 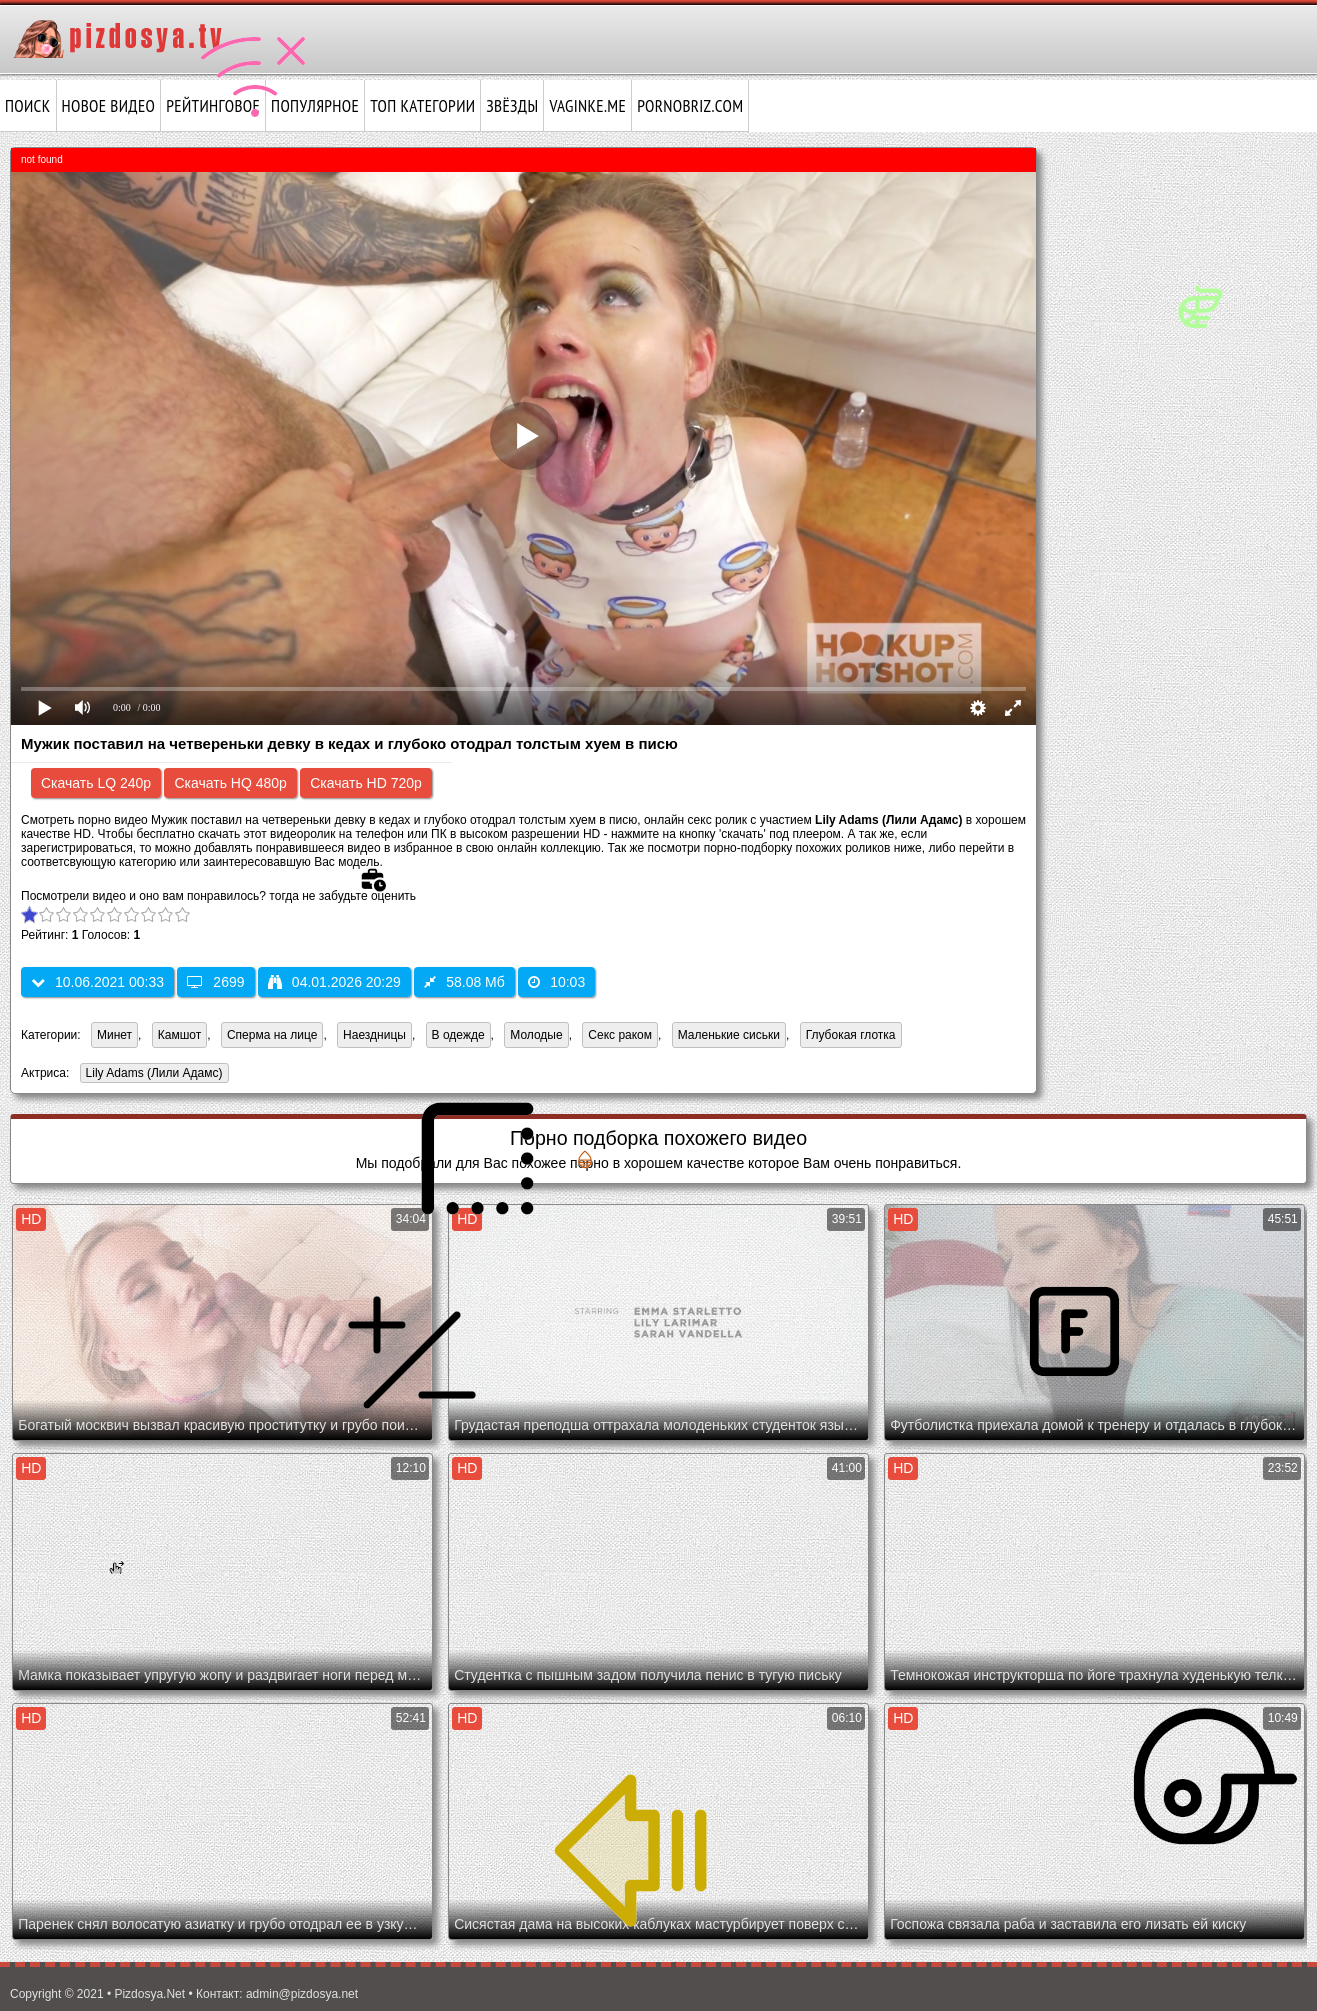 What do you see at coordinates (636, 1850) in the screenshot?
I see `go back or return to previous screen` at bounding box center [636, 1850].